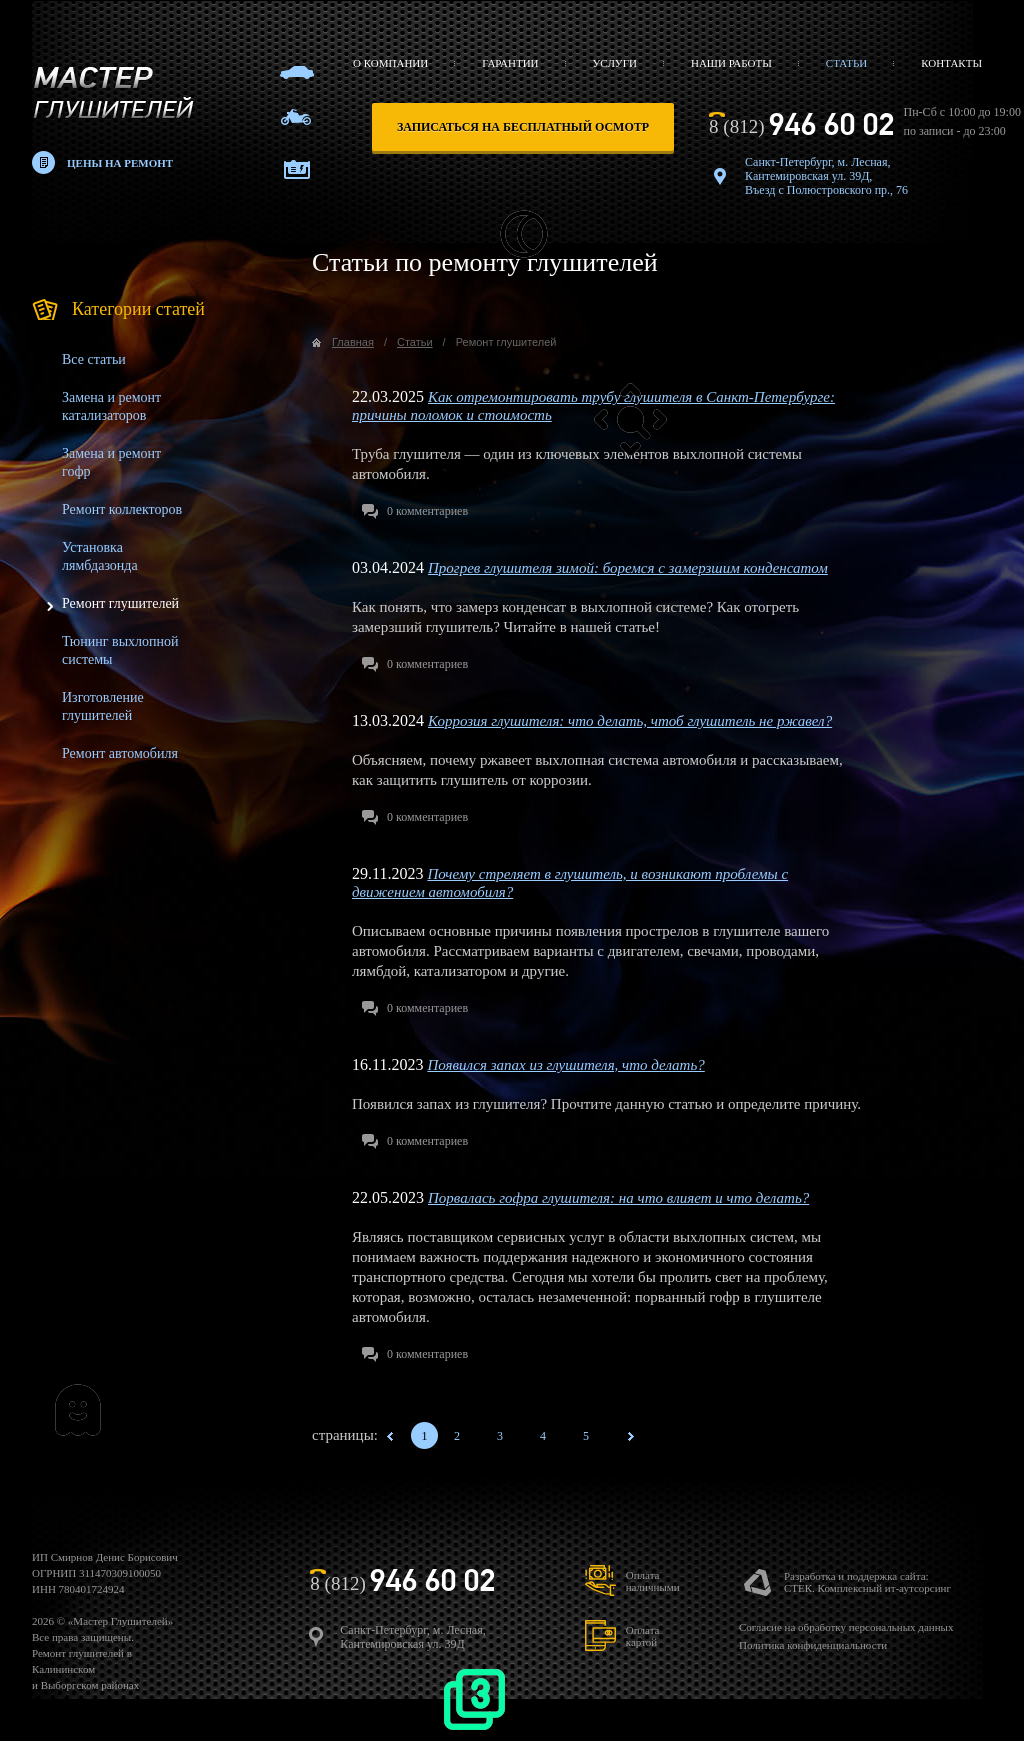  I want to click on toggle incognito or ghost mode, so click(78, 1410).